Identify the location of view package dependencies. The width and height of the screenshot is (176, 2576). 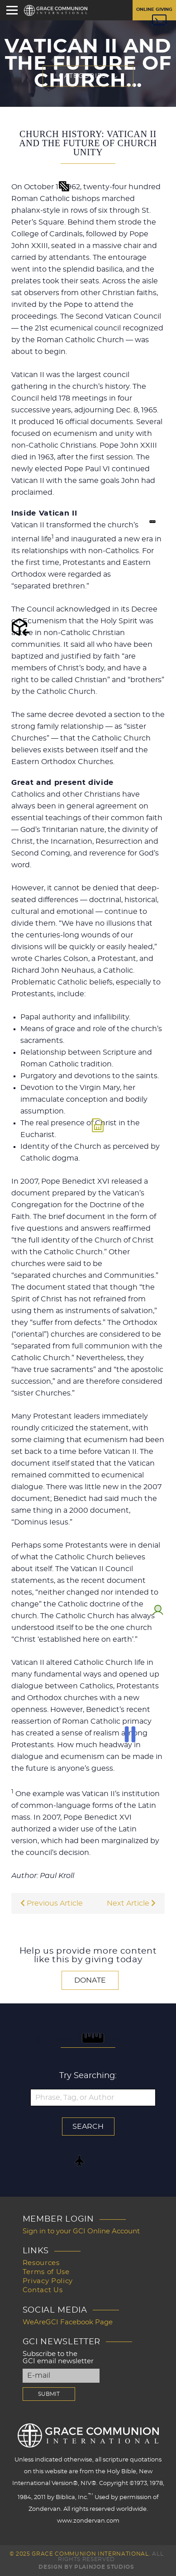
(20, 627).